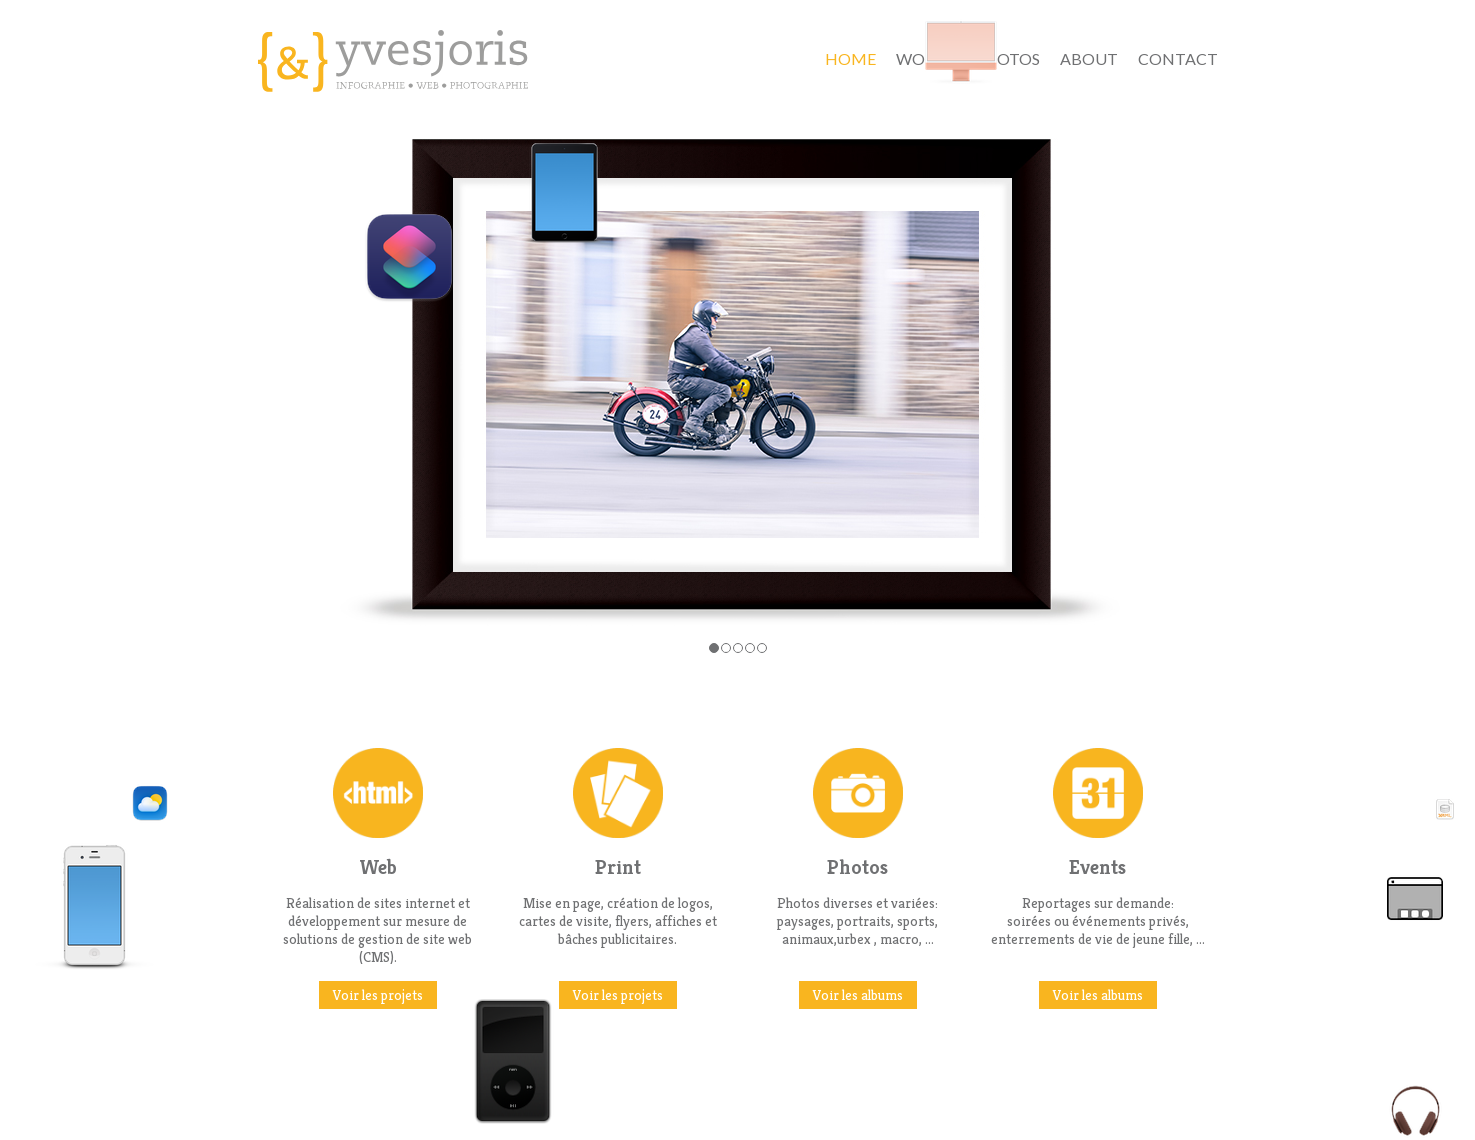  What do you see at coordinates (150, 803) in the screenshot?
I see `open the weather app` at bounding box center [150, 803].